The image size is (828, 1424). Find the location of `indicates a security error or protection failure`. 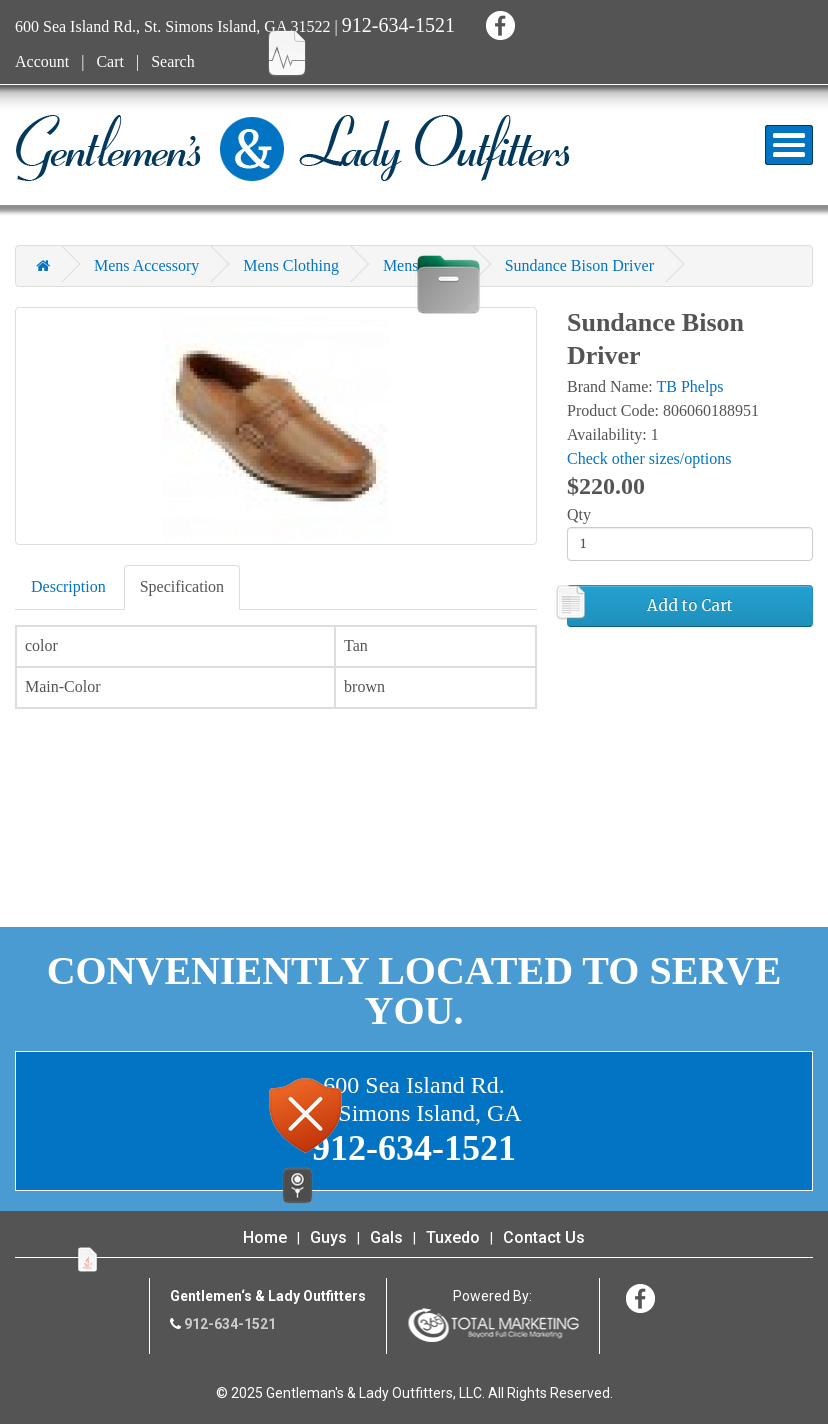

indicates a security error or protection failure is located at coordinates (305, 1115).